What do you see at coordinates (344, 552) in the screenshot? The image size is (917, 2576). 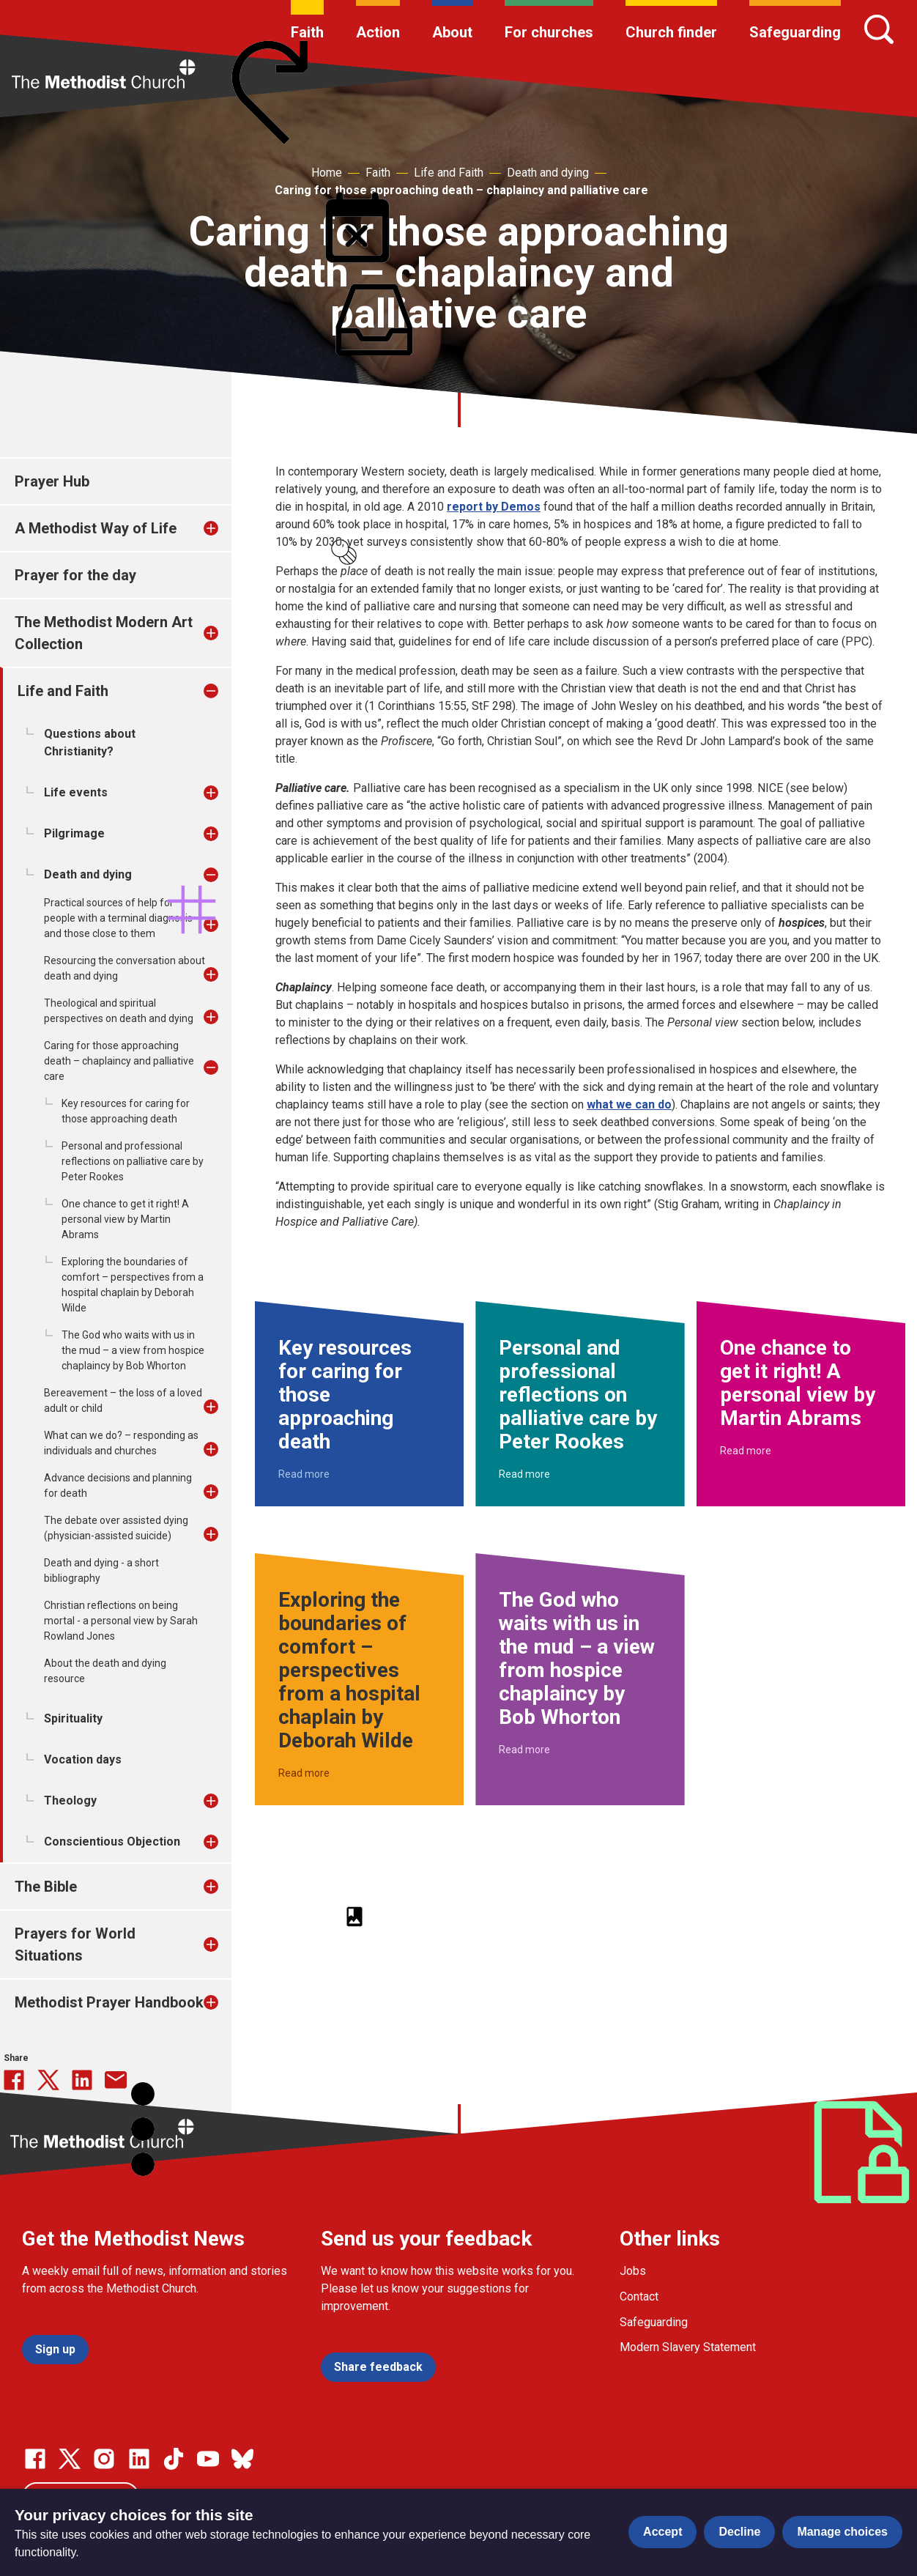 I see `subtract or remove a shape from selection` at bounding box center [344, 552].